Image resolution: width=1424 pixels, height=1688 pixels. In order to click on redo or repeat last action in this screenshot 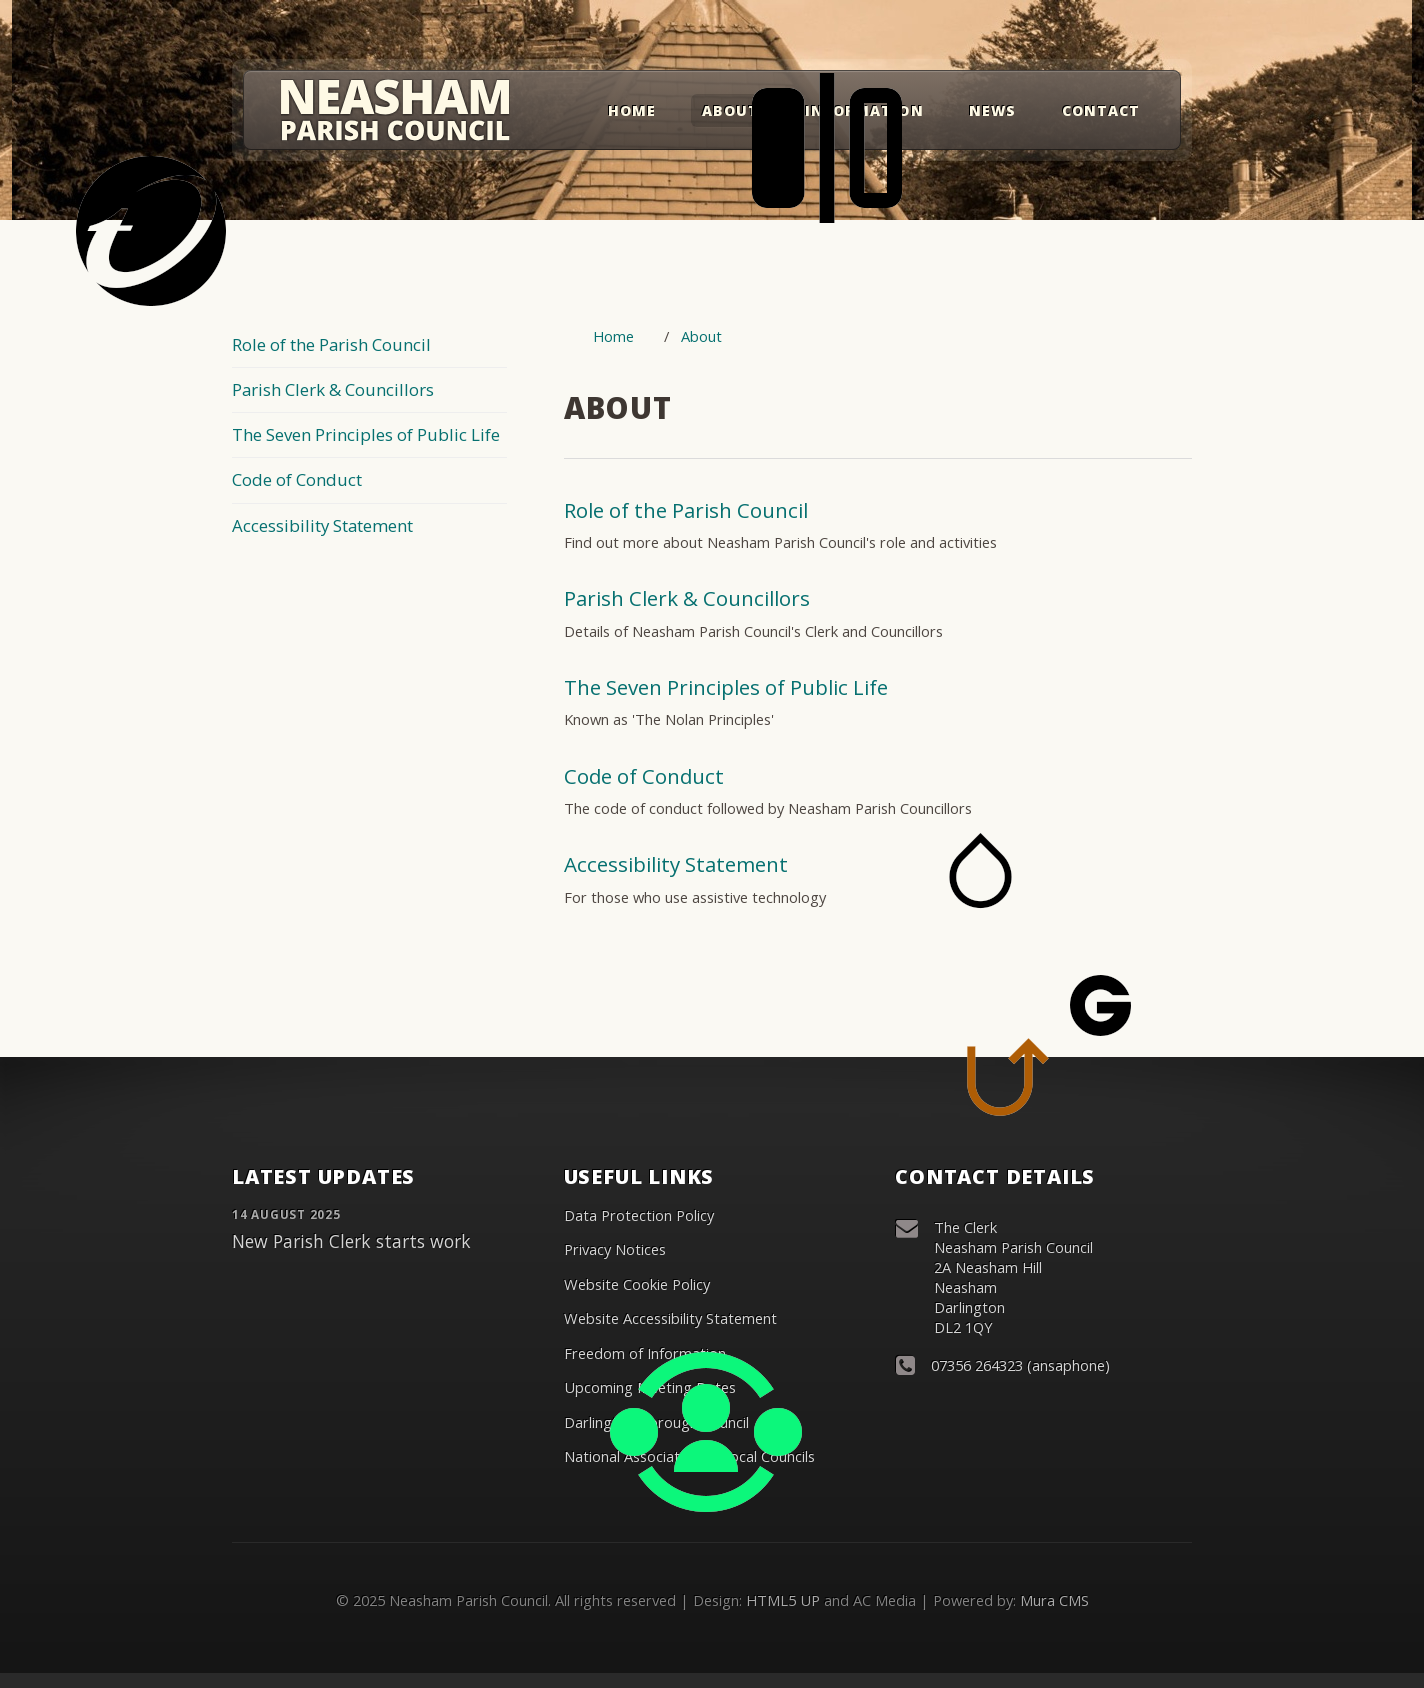, I will do `click(1004, 1079)`.